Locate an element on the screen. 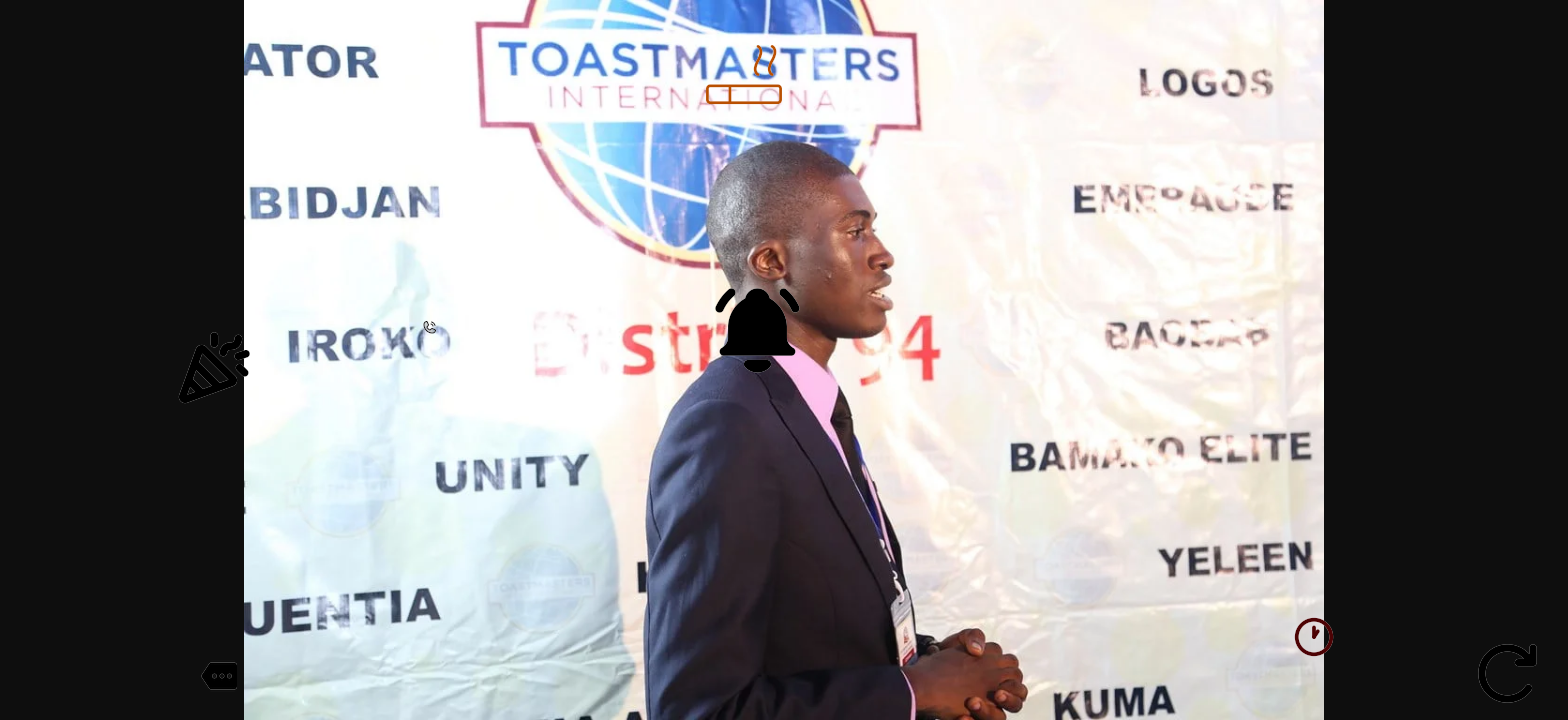  make a phone call is located at coordinates (430, 327).